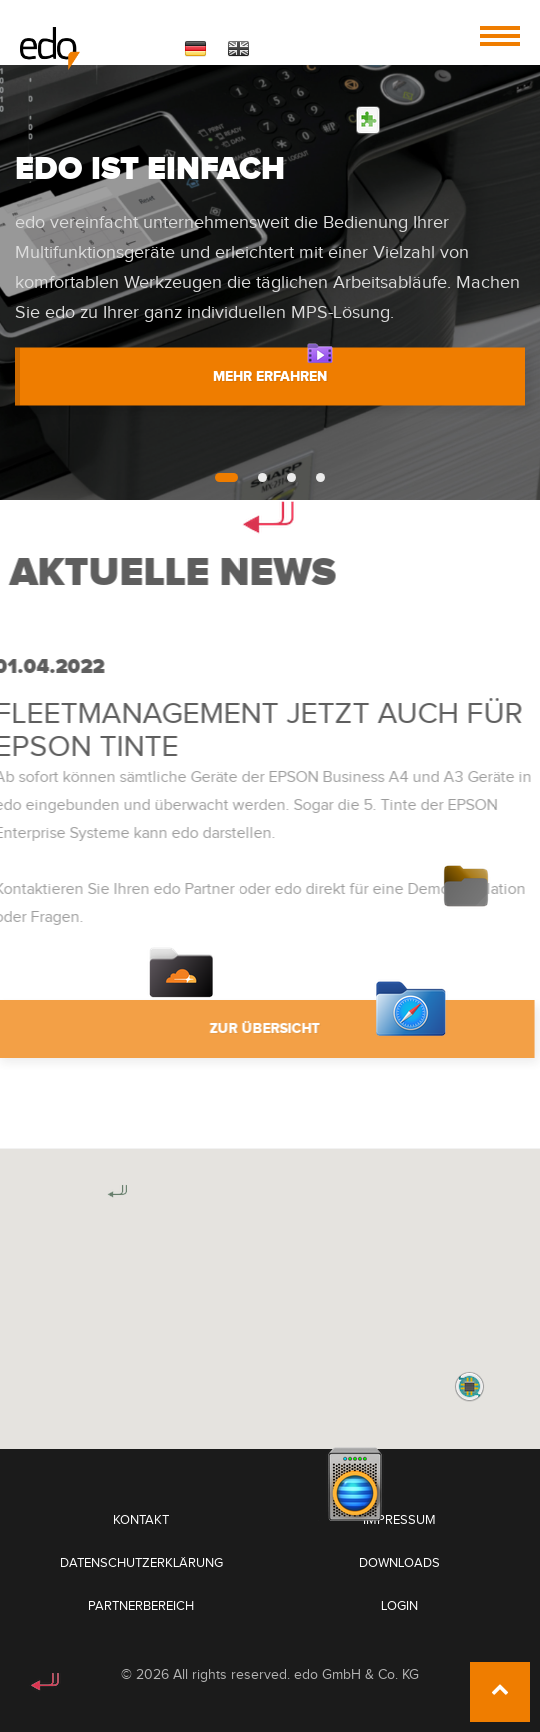 This screenshot has width=540, height=1732. Describe the element at coordinates (410, 1010) in the screenshot. I see `open folder containing safari browser files` at that location.